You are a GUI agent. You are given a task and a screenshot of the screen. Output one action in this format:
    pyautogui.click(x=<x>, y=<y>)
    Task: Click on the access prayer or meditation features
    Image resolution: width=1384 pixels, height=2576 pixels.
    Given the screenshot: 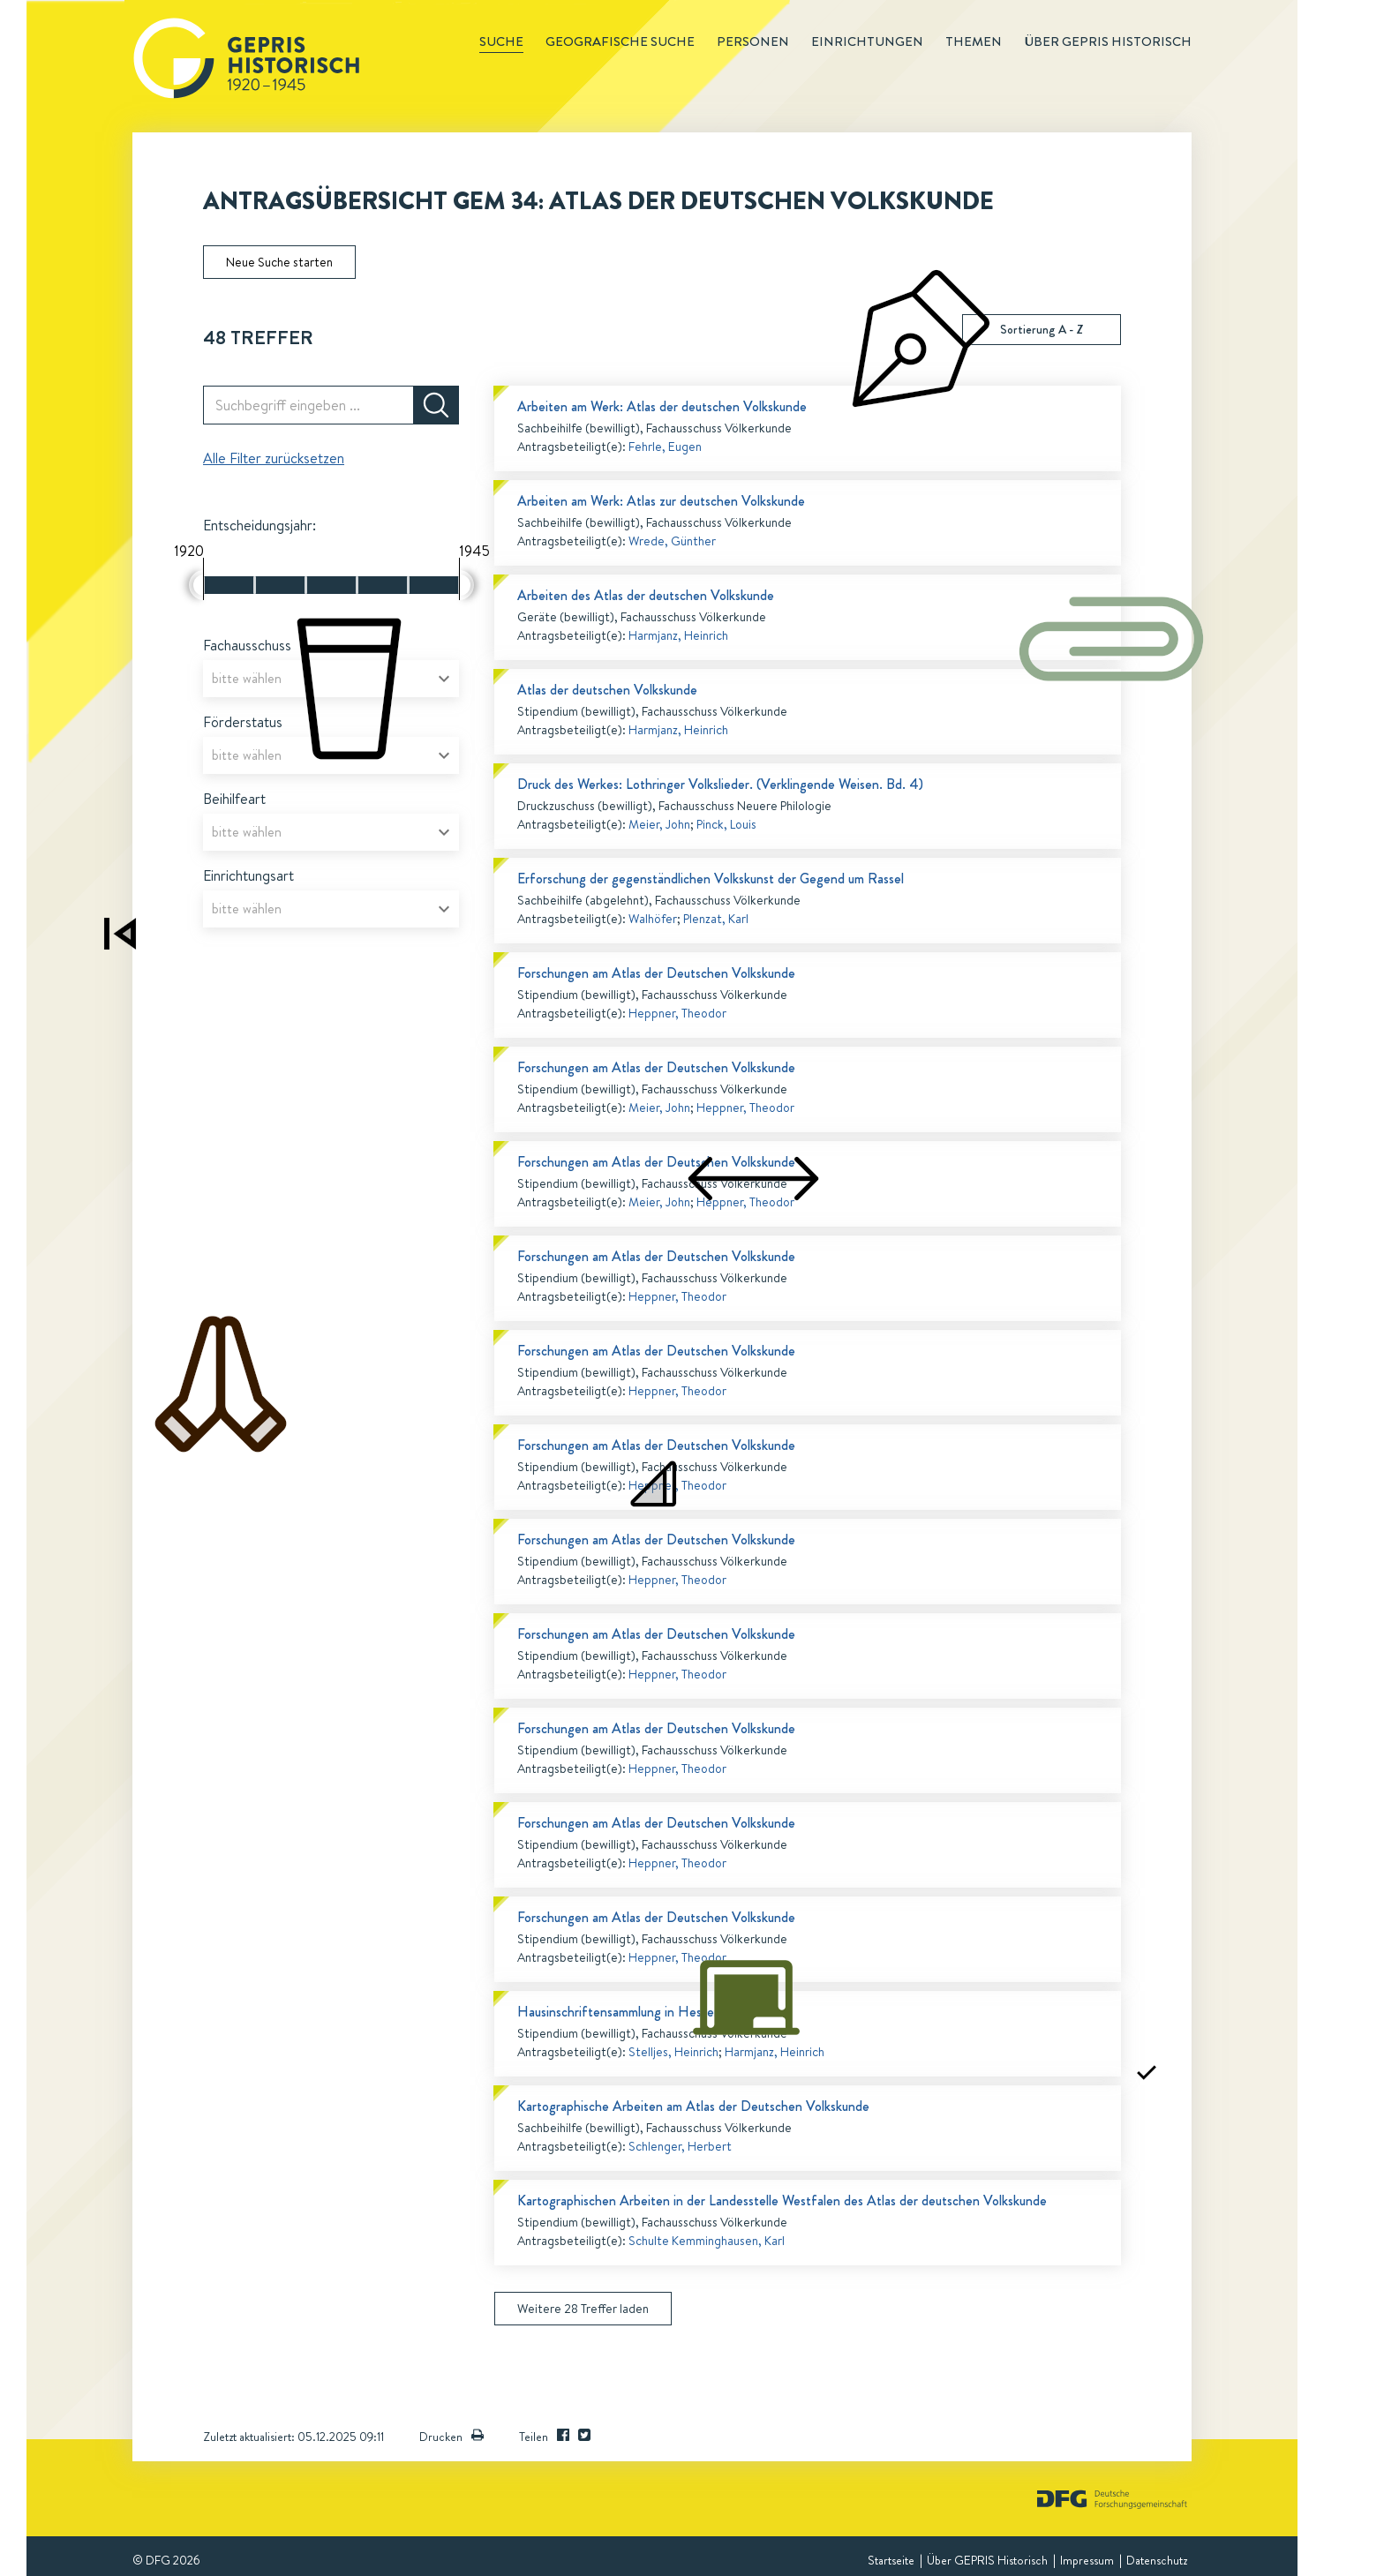 What is the action you would take?
    pyautogui.click(x=221, y=1386)
    